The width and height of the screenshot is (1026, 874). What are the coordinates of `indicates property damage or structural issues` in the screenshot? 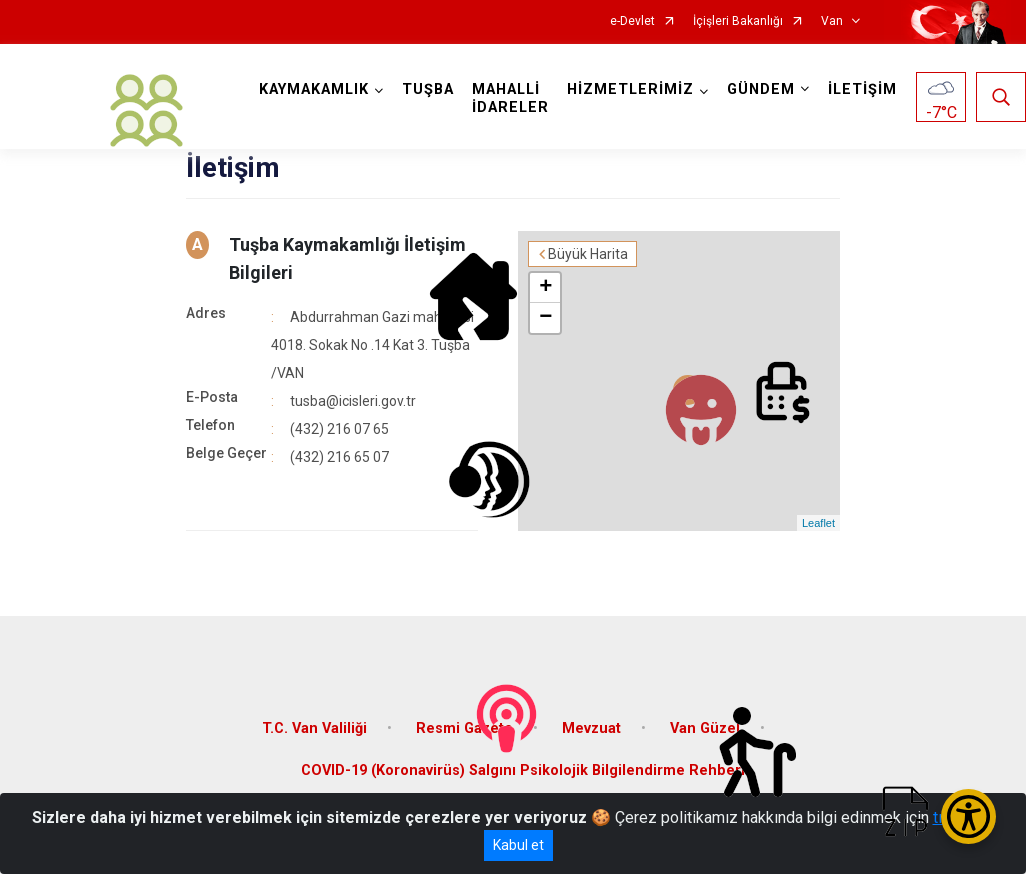 It's located at (473, 296).